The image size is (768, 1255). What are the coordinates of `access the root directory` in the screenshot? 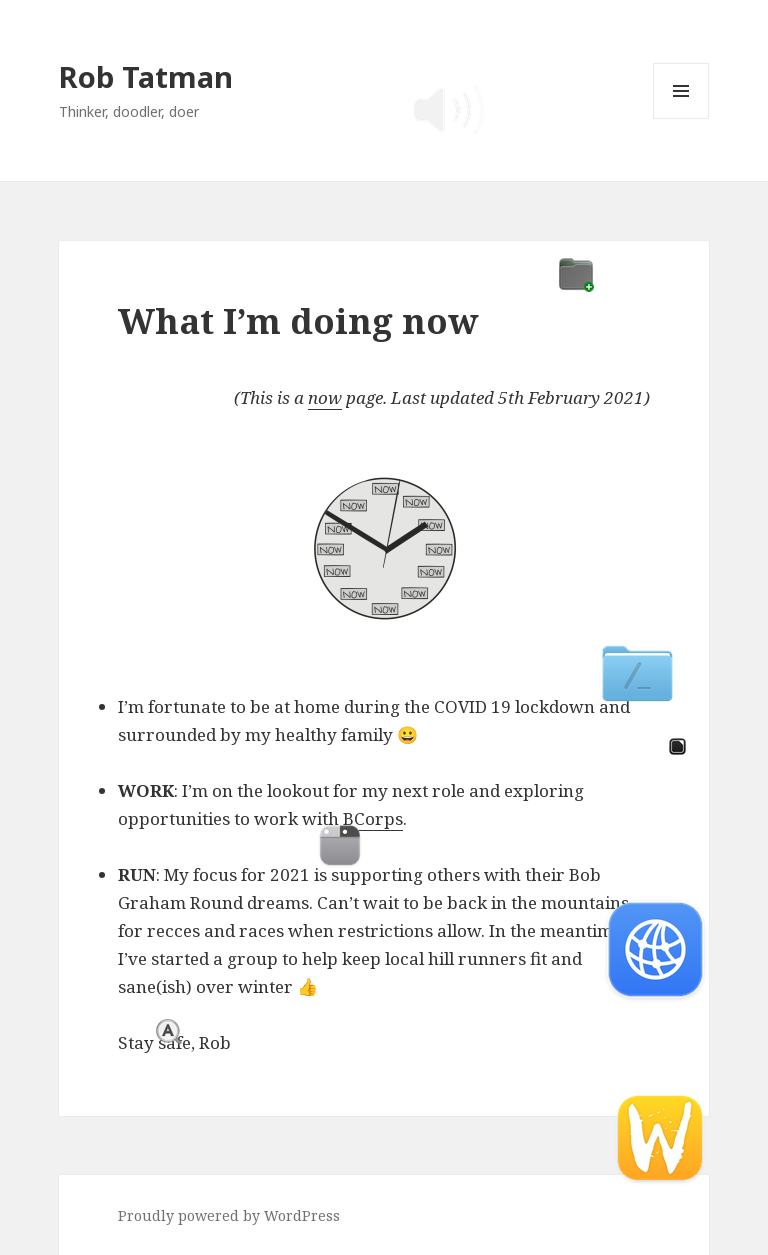 It's located at (637, 673).